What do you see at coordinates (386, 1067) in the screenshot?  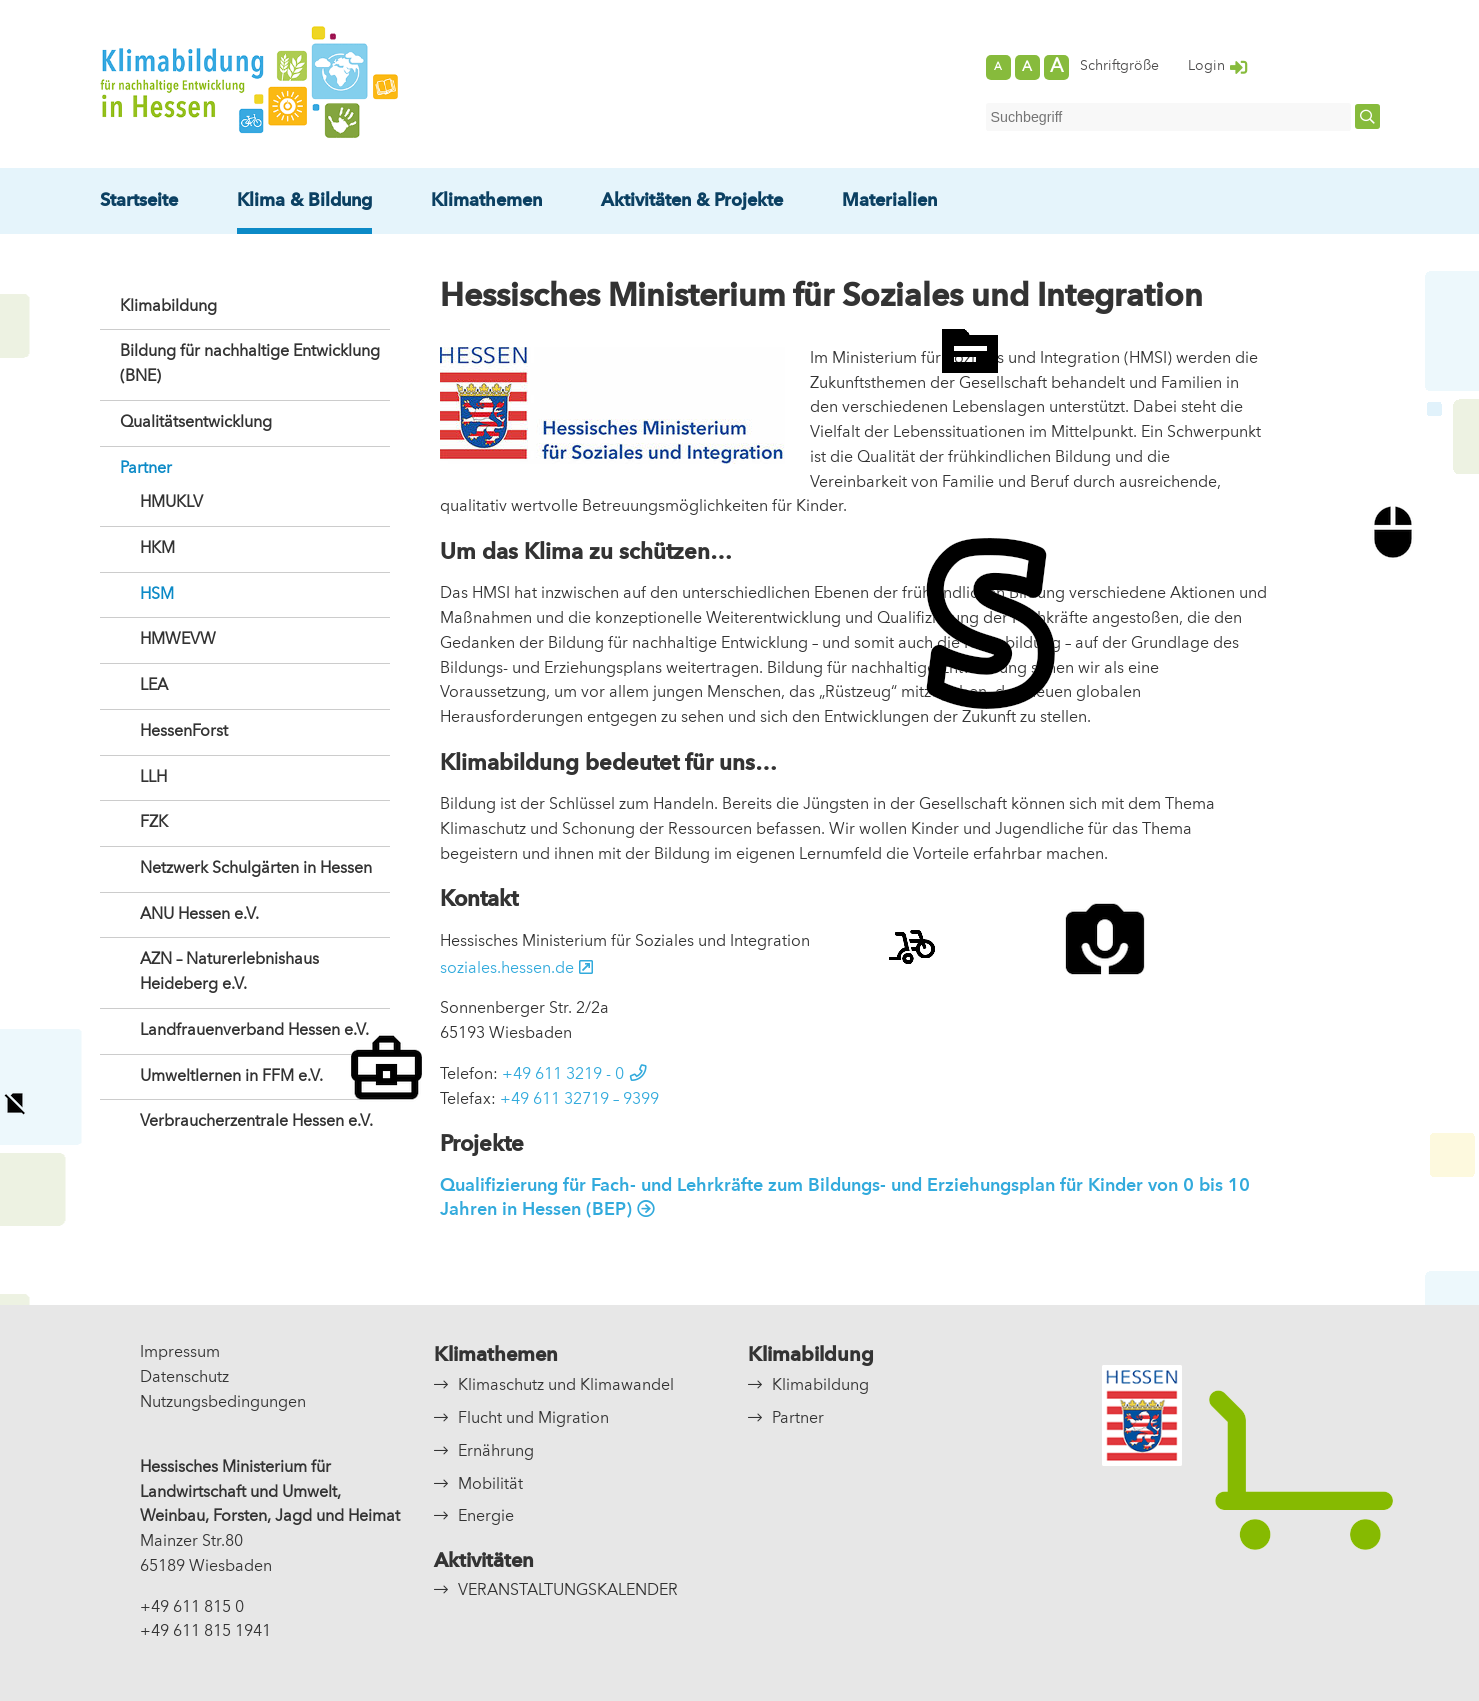 I see `access work or business-related features` at bounding box center [386, 1067].